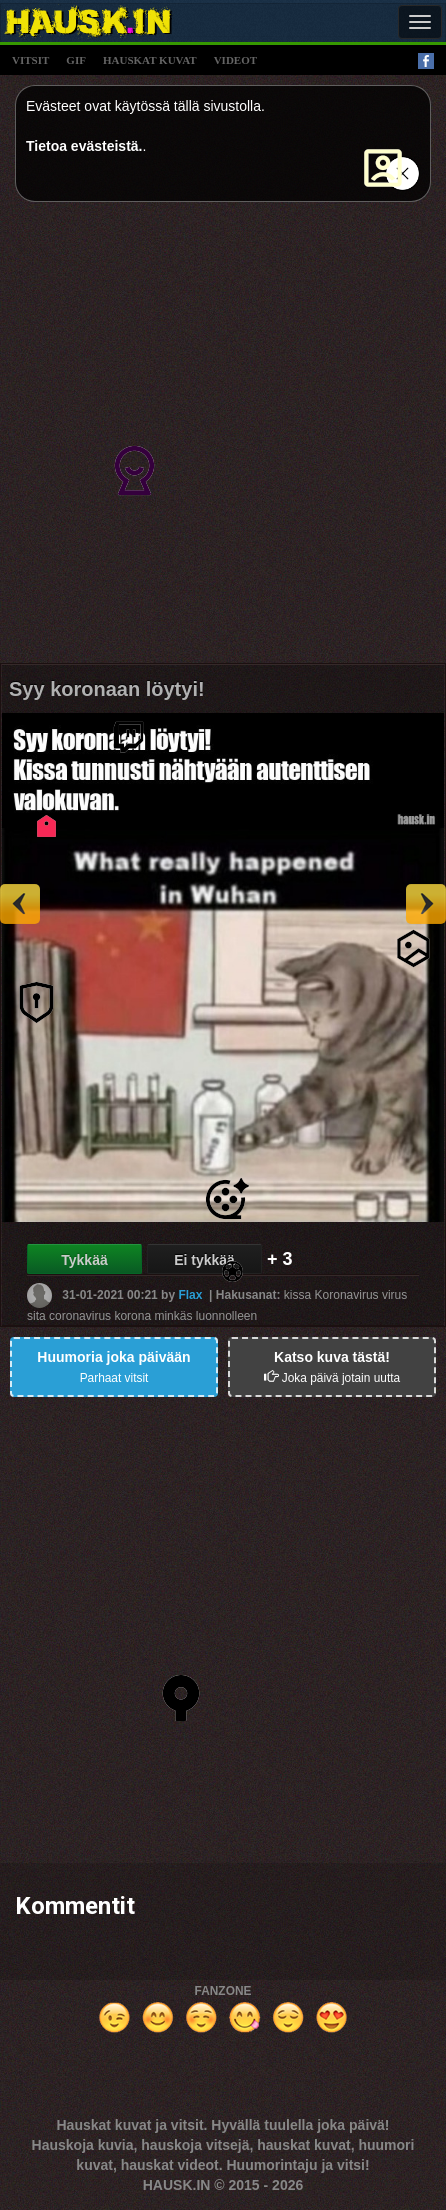 The height and width of the screenshot is (2210, 446). What do you see at coordinates (46, 826) in the screenshot?
I see `navigate to home screen` at bounding box center [46, 826].